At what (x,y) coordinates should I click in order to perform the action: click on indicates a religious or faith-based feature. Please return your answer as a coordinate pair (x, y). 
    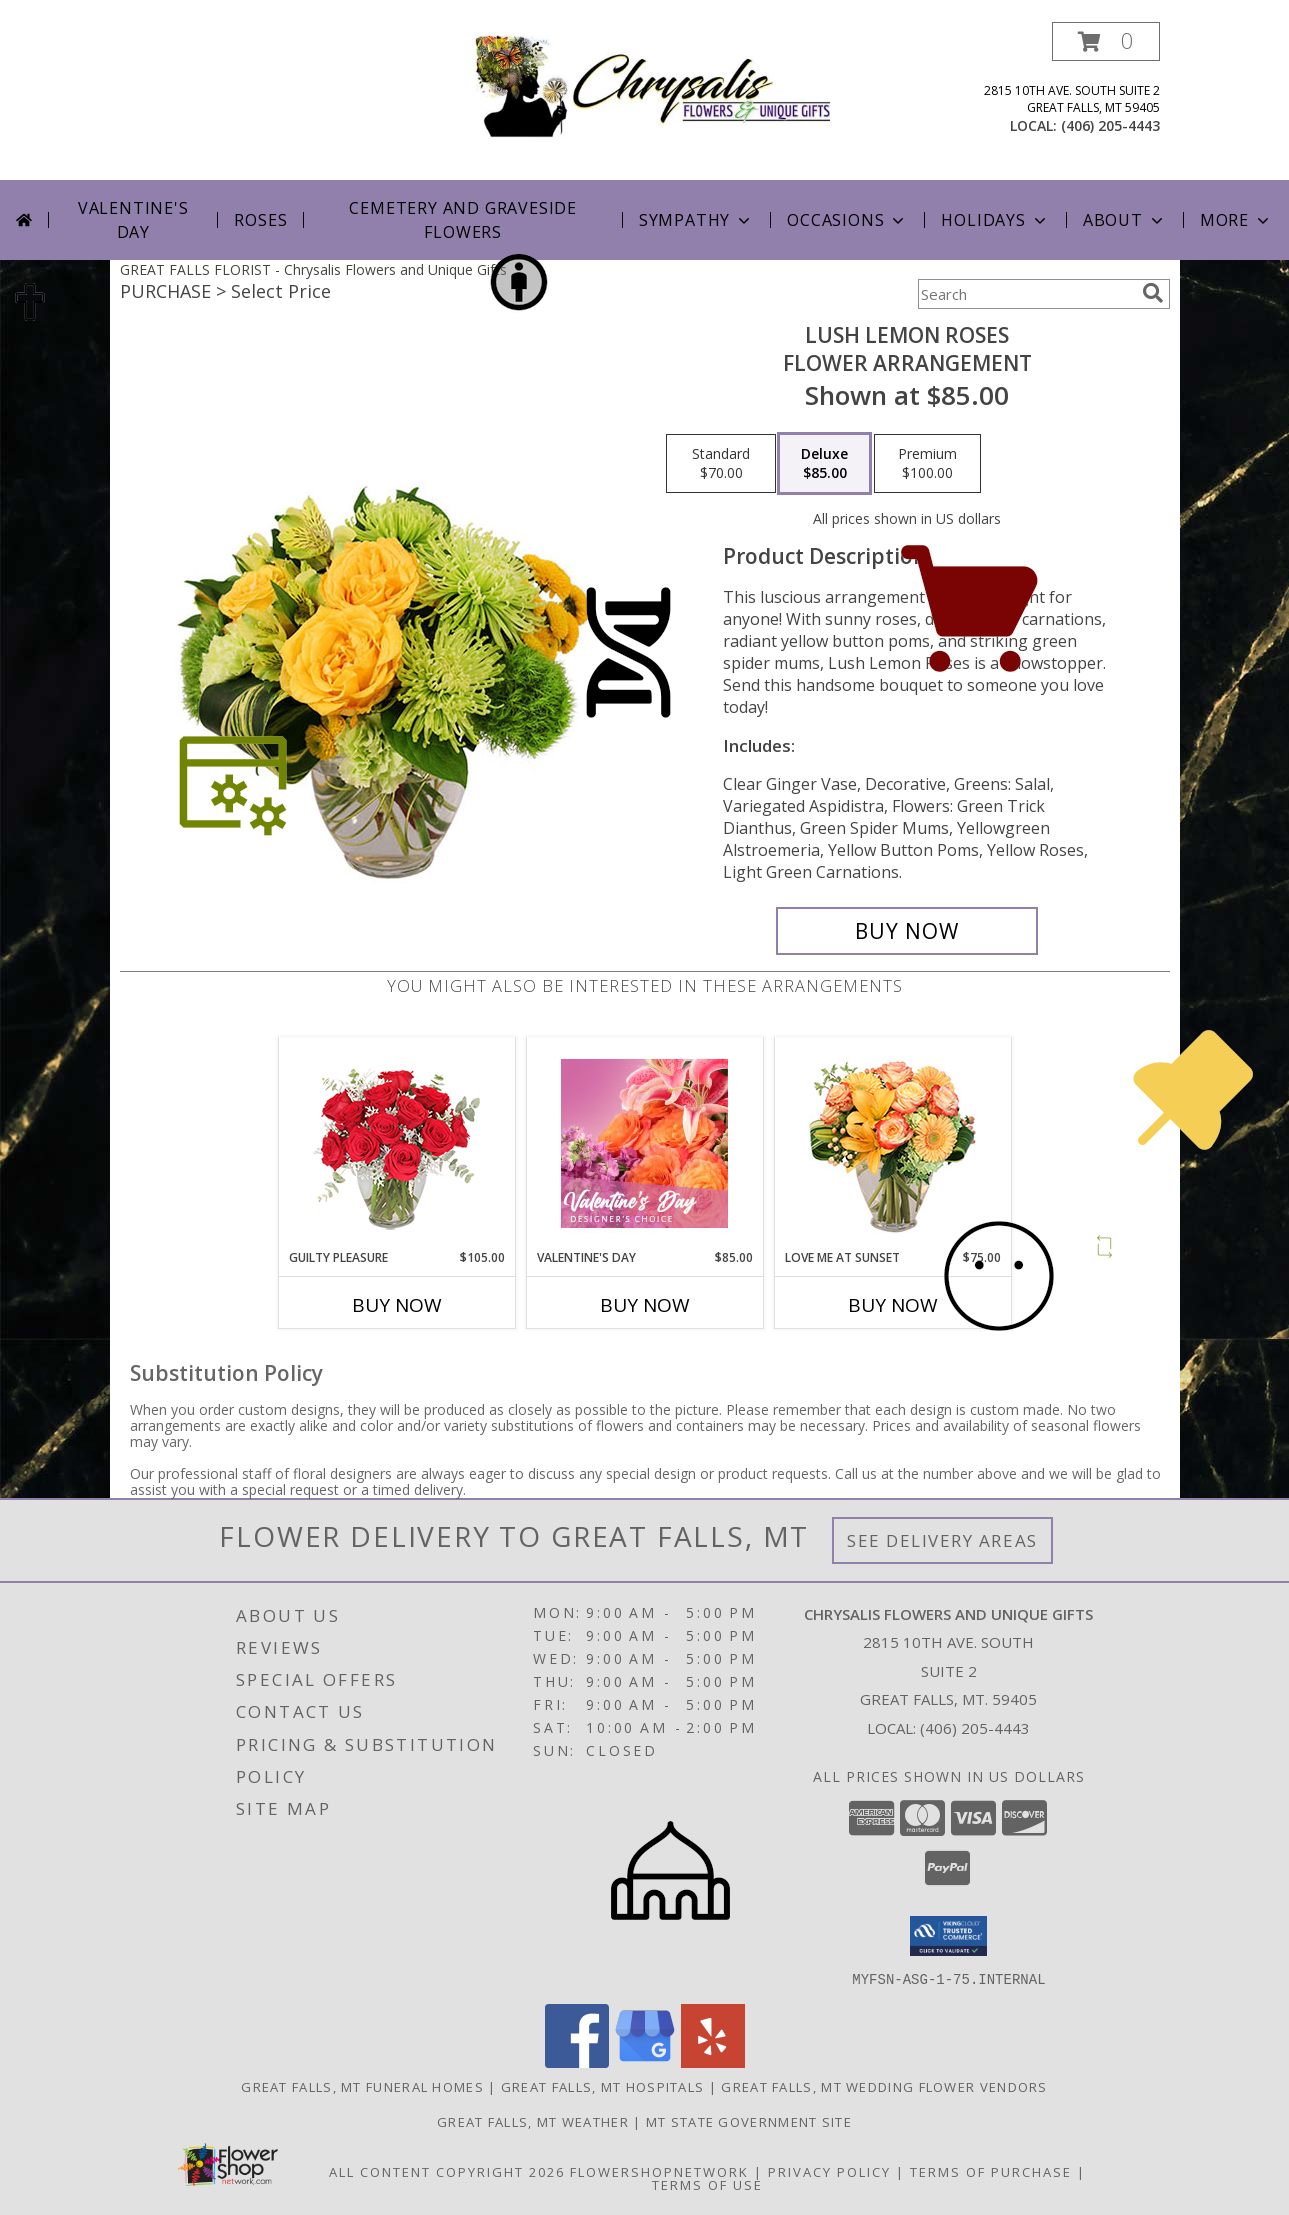
    Looking at the image, I should click on (30, 302).